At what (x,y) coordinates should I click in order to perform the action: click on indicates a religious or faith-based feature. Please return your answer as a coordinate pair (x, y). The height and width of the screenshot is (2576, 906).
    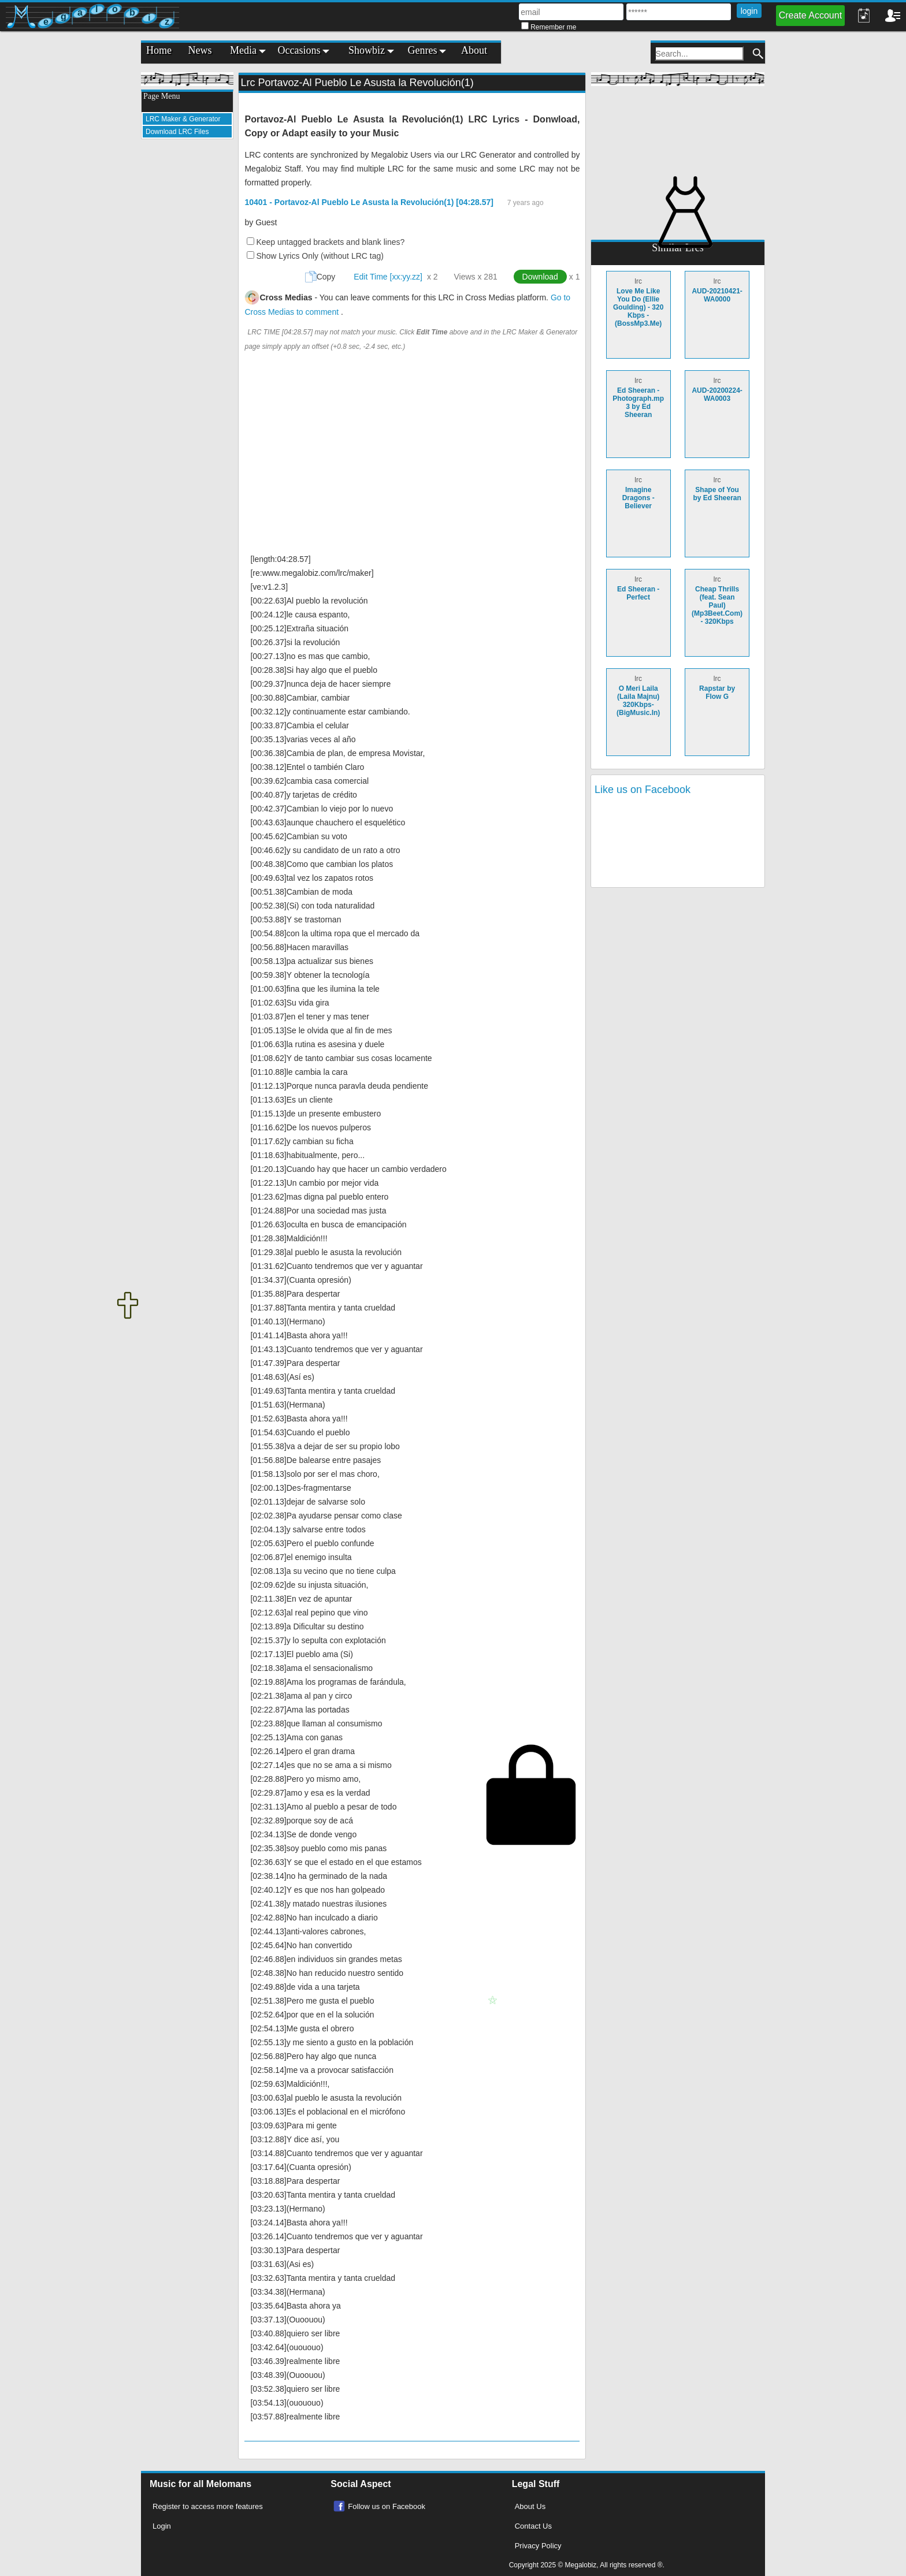
    Looking at the image, I should click on (128, 1305).